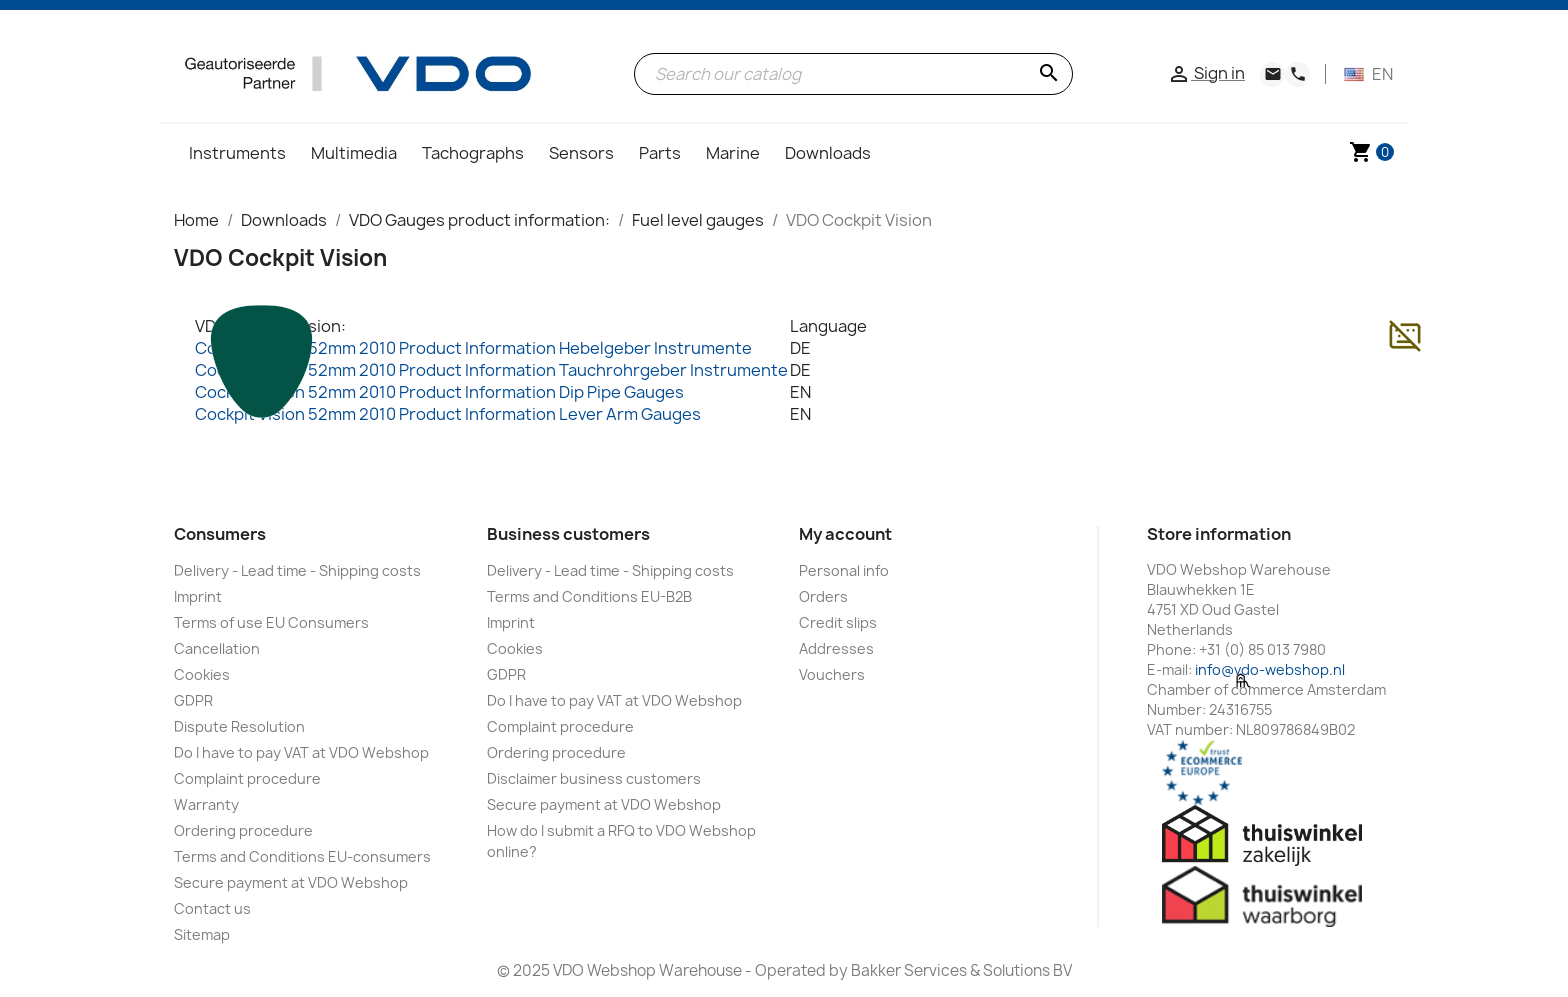 The height and width of the screenshot is (997, 1568). What do you see at coordinates (1243, 680) in the screenshot?
I see `access playground or outdoor equipment information` at bounding box center [1243, 680].